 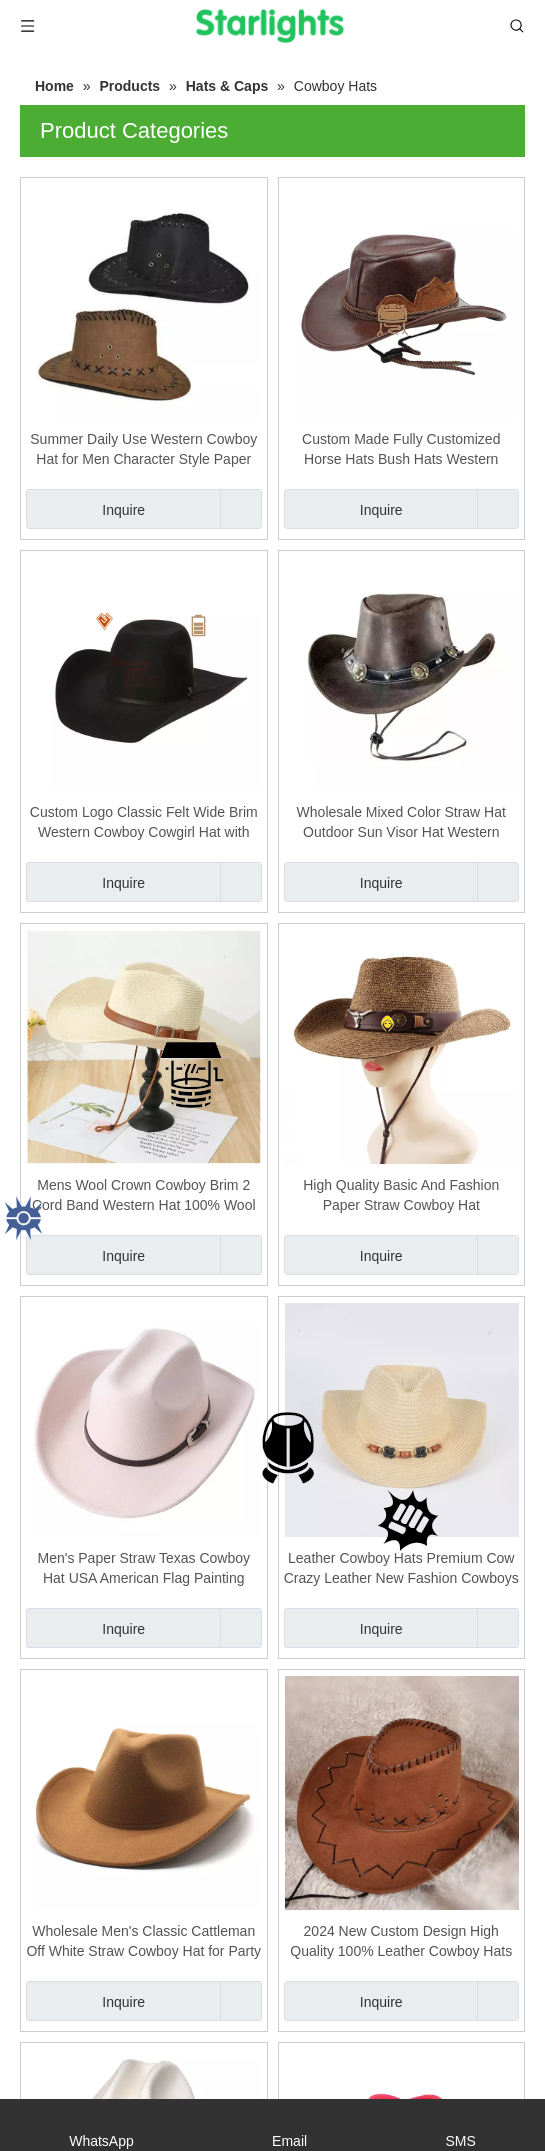 I want to click on equip armor or protective gear, so click(x=287, y=1447).